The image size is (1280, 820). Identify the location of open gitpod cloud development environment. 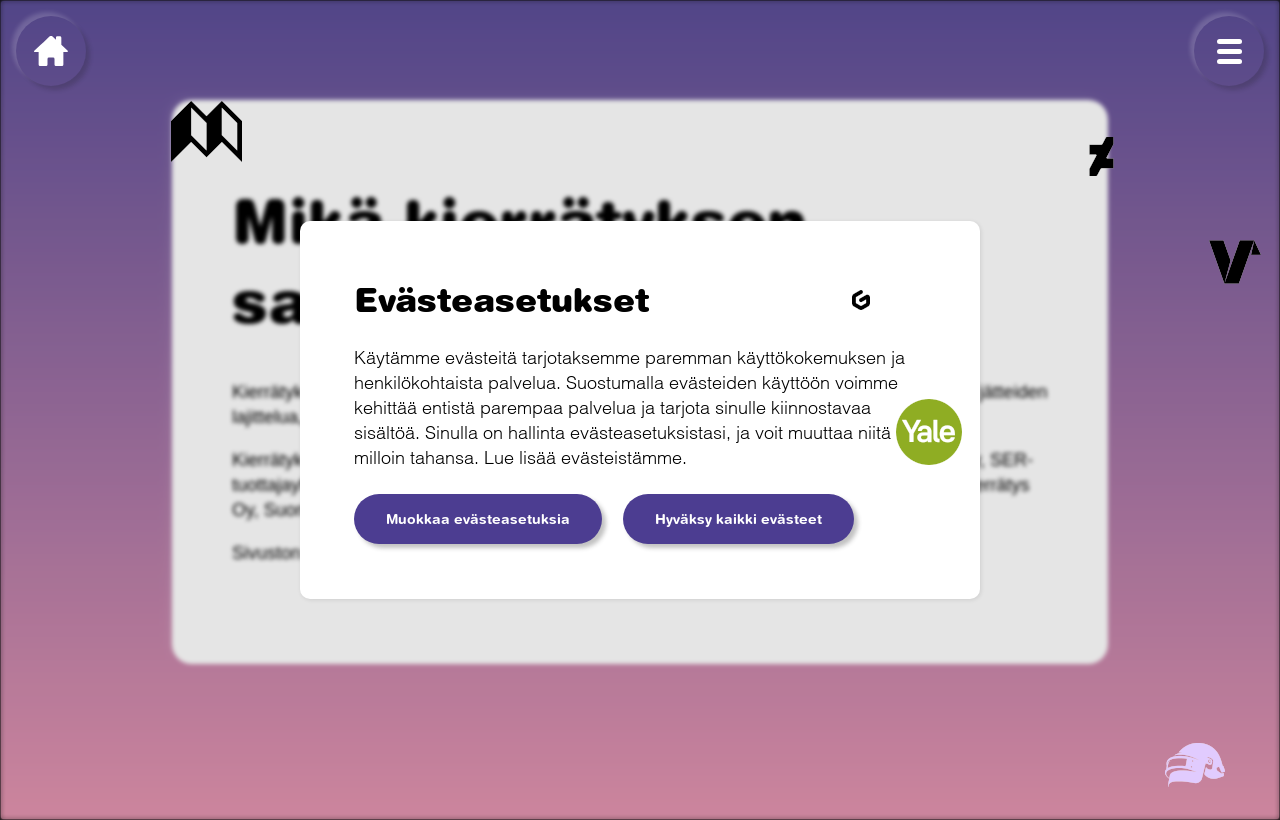
(861, 300).